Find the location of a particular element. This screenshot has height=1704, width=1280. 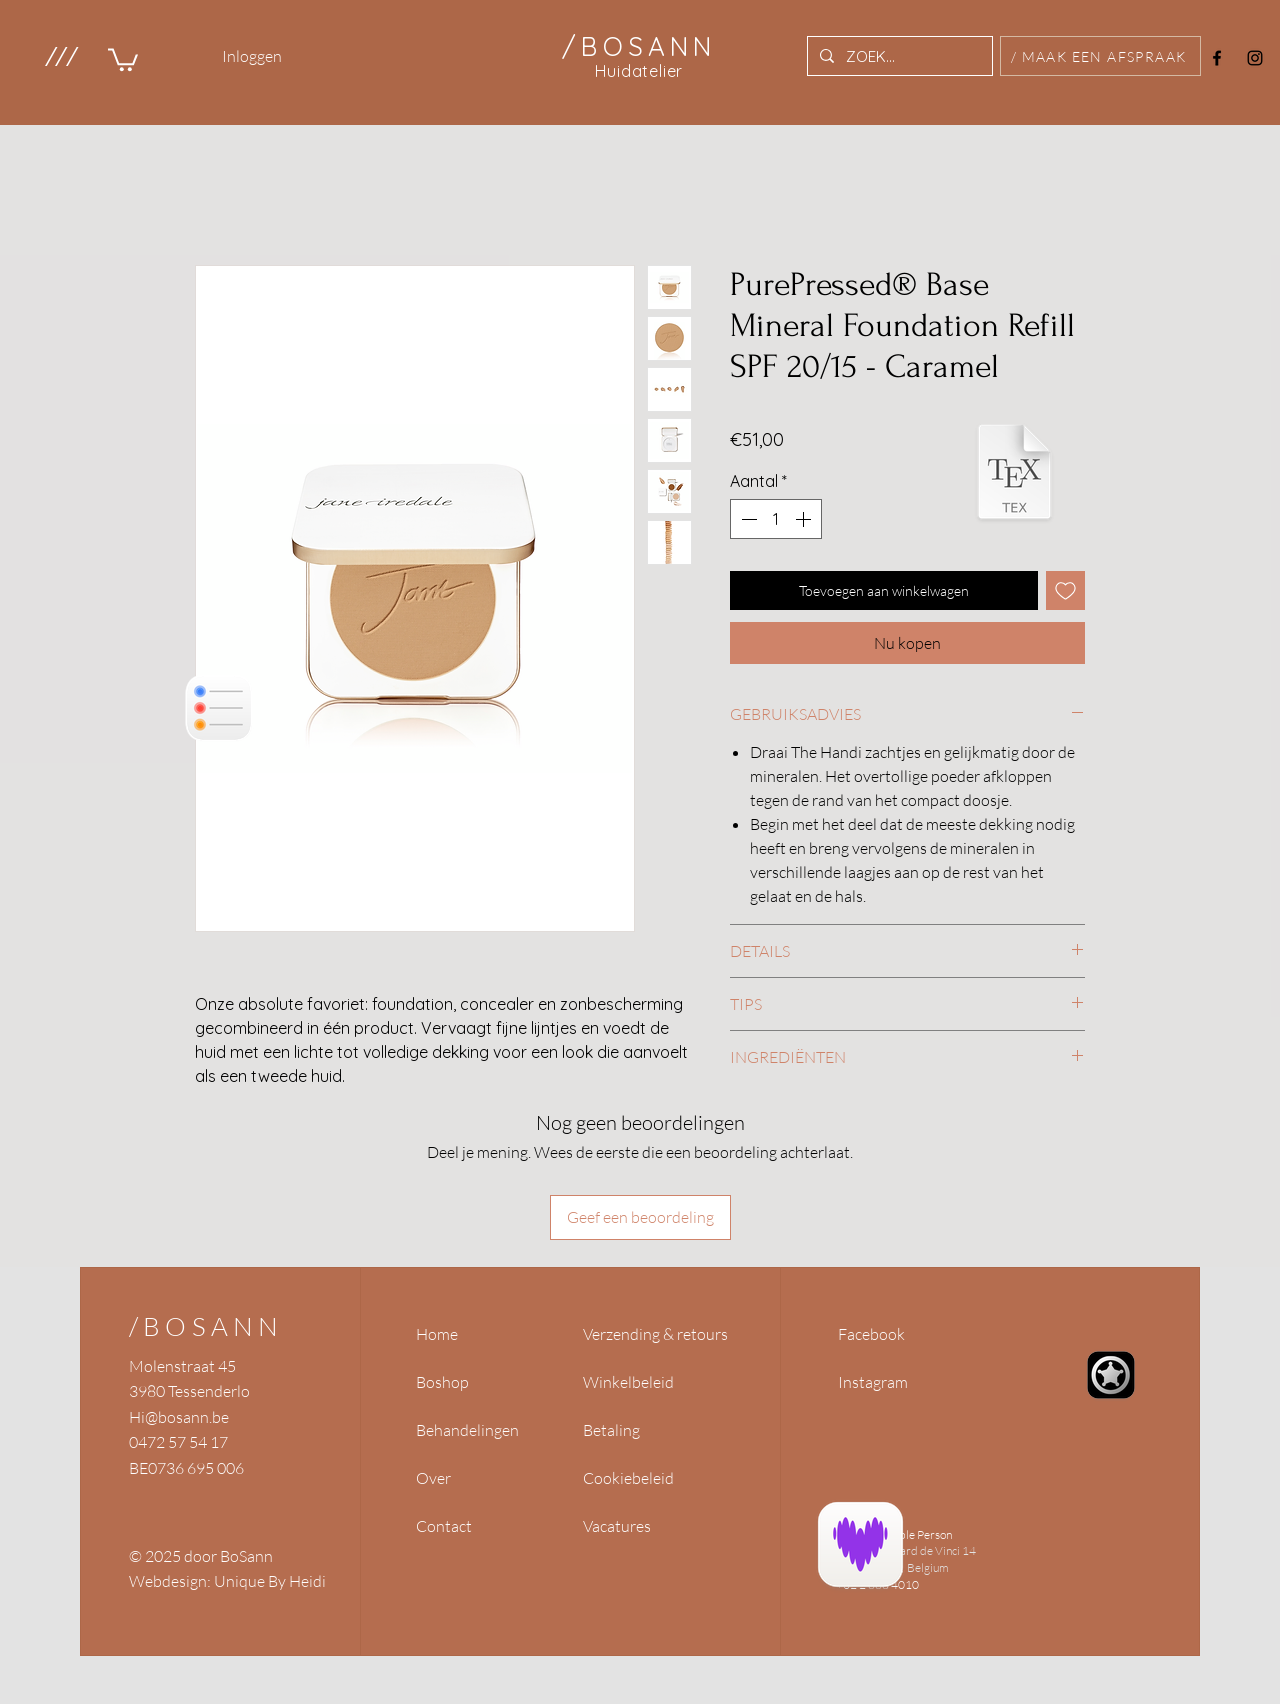

launch rimworld is located at coordinates (1111, 1375).